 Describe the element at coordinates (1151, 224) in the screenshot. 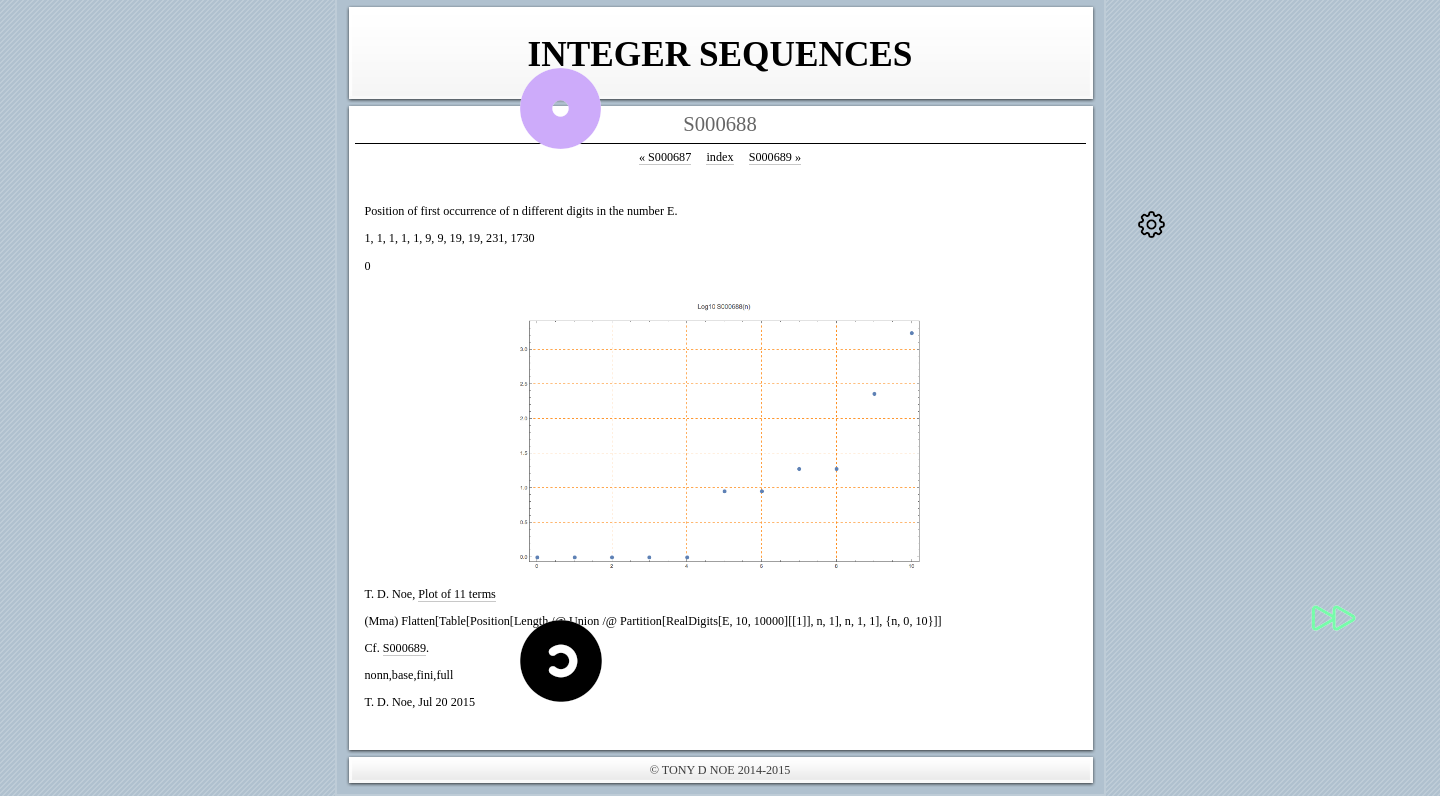

I see `access settings or preferences` at that location.